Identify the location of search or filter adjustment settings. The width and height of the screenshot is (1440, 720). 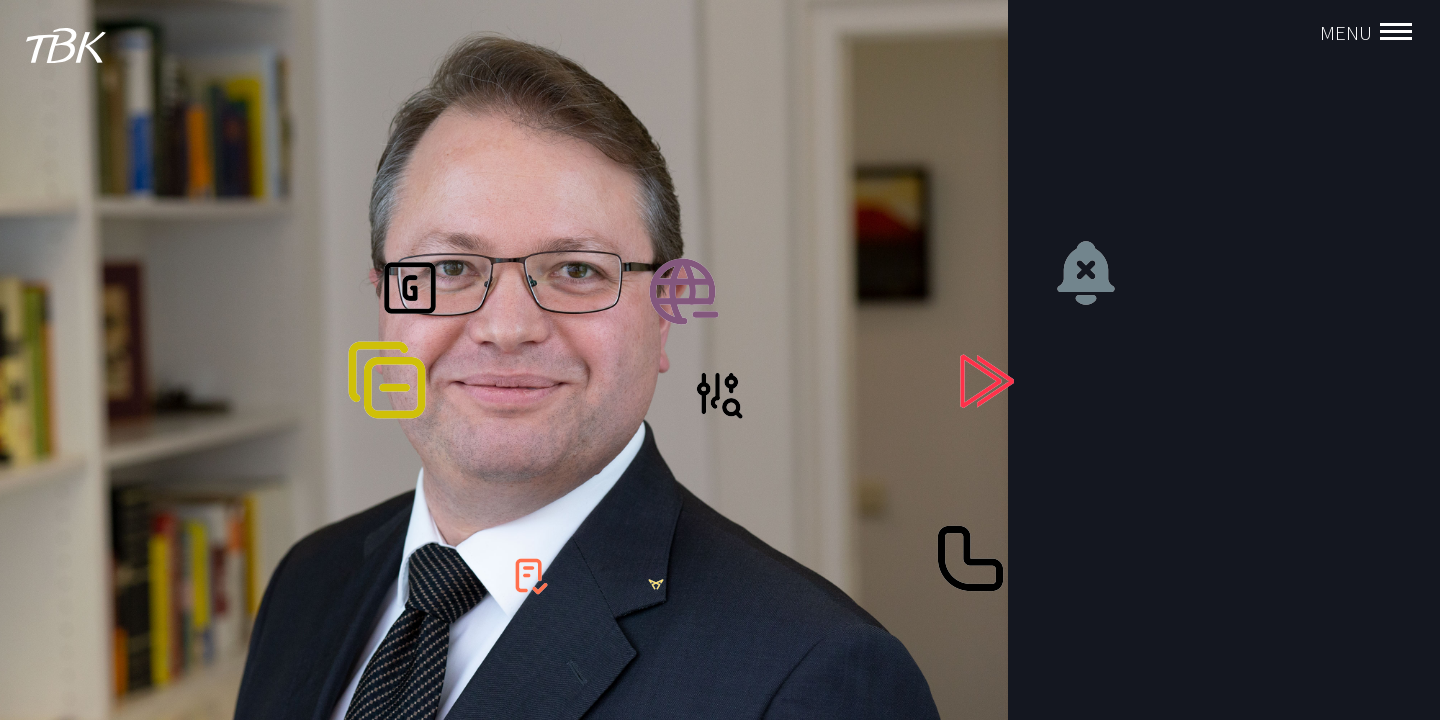
(717, 393).